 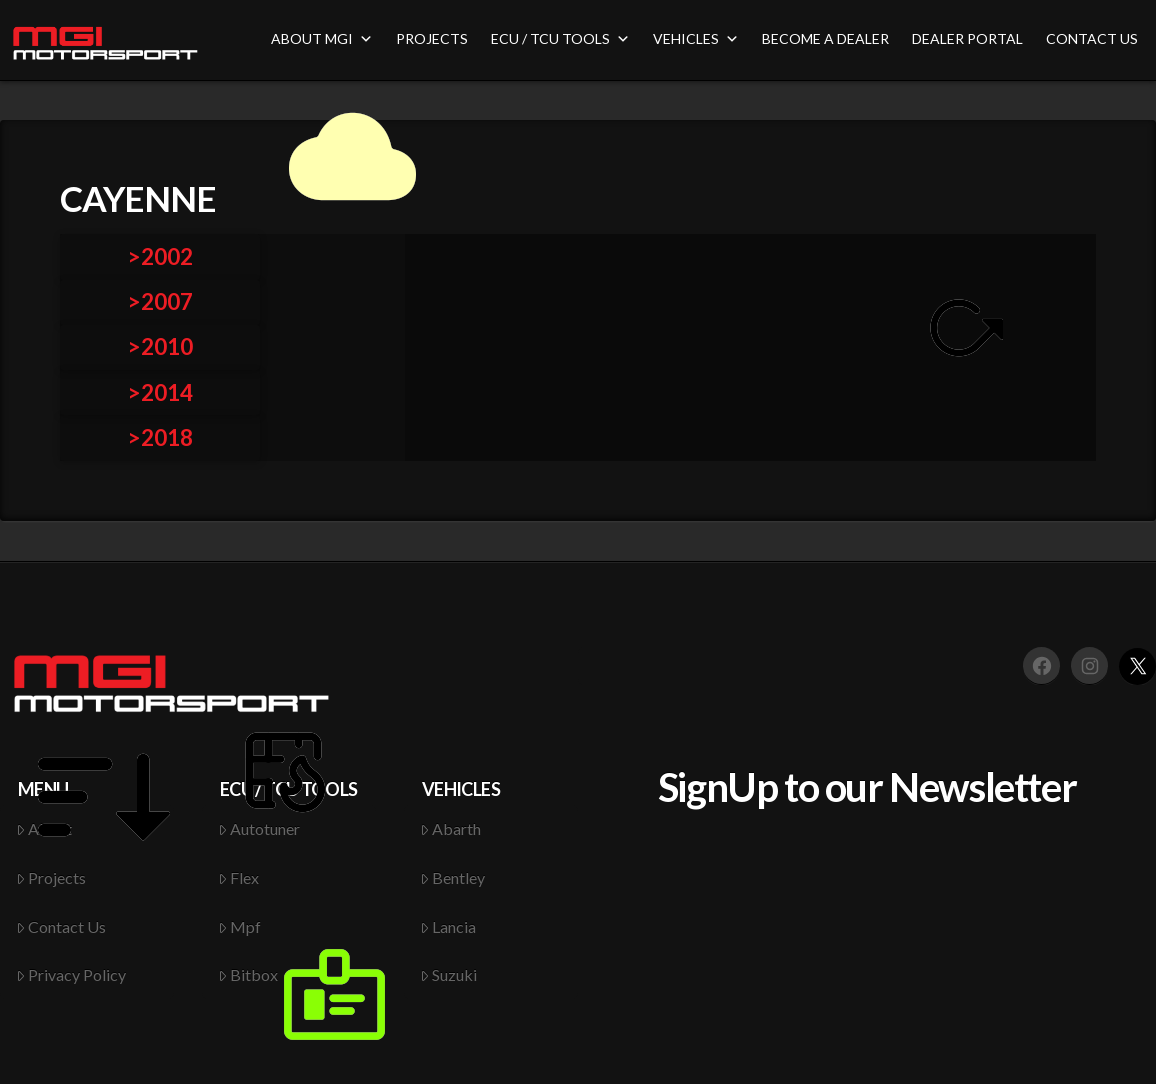 I want to click on repeat or loop an action, so click(x=966, y=323).